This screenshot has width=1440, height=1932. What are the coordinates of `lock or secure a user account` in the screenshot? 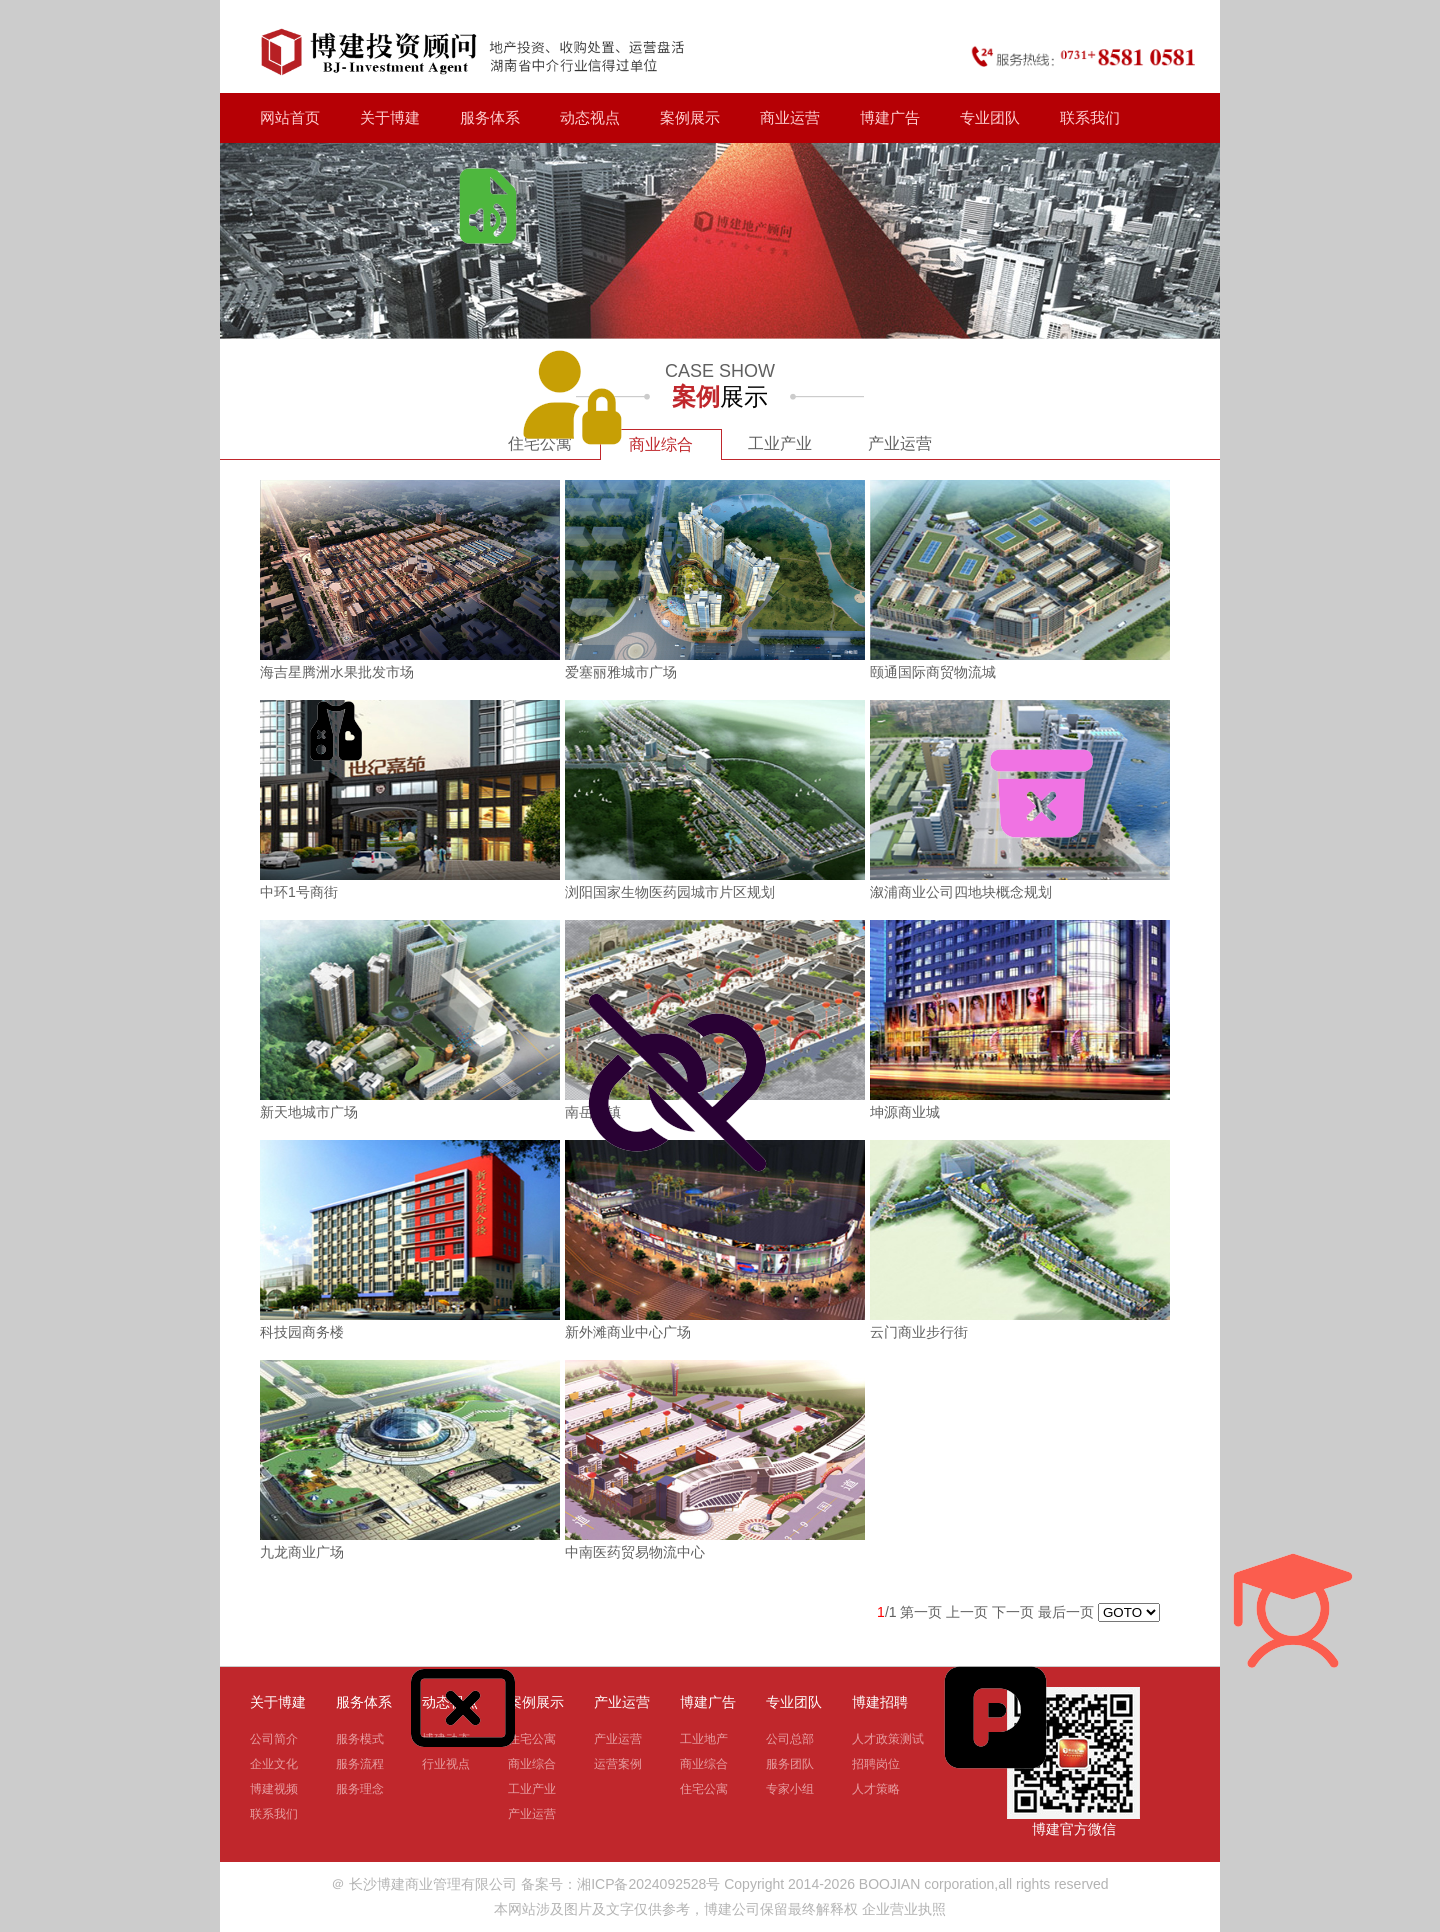 It's located at (571, 394).